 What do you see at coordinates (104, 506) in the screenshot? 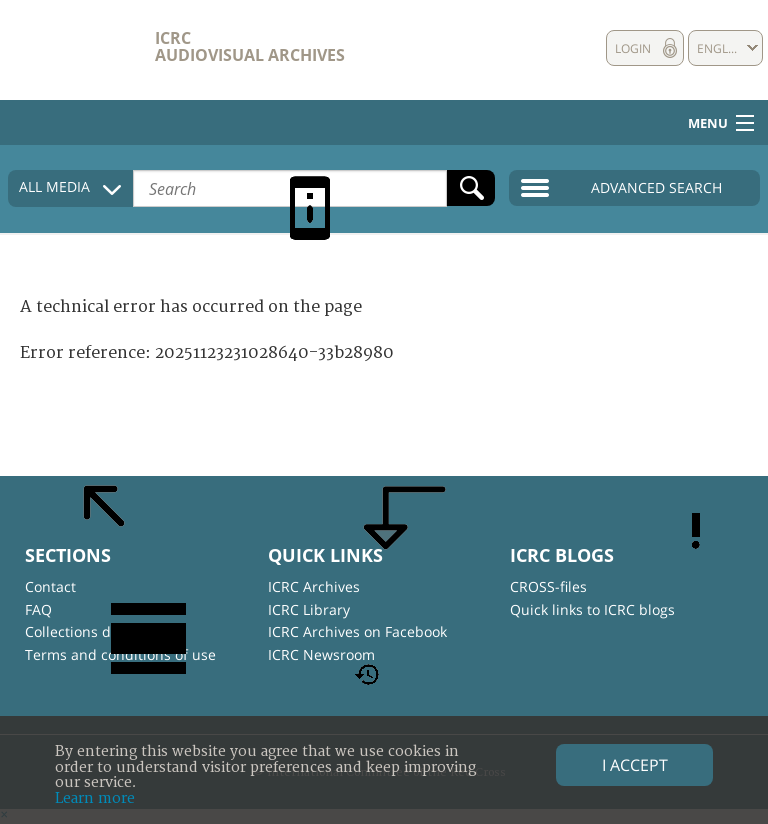
I see `navigate to parent folder or previous level` at bounding box center [104, 506].